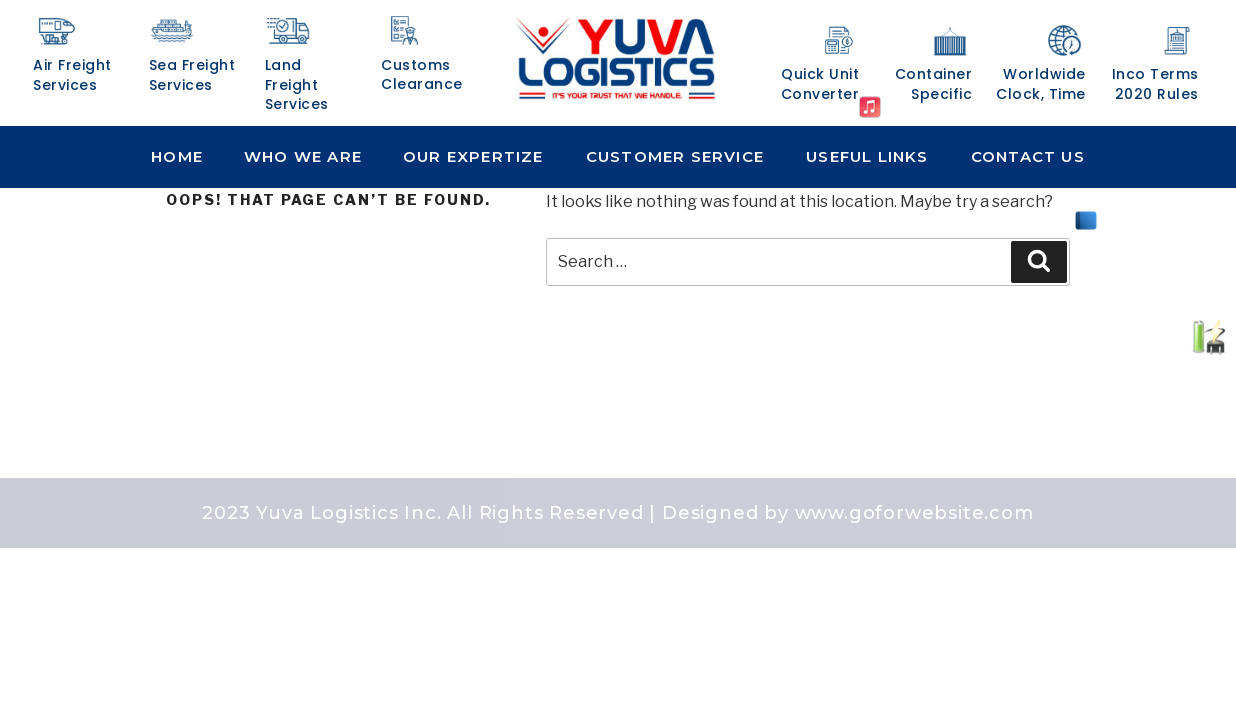  I want to click on open the gnome music app, so click(870, 107).